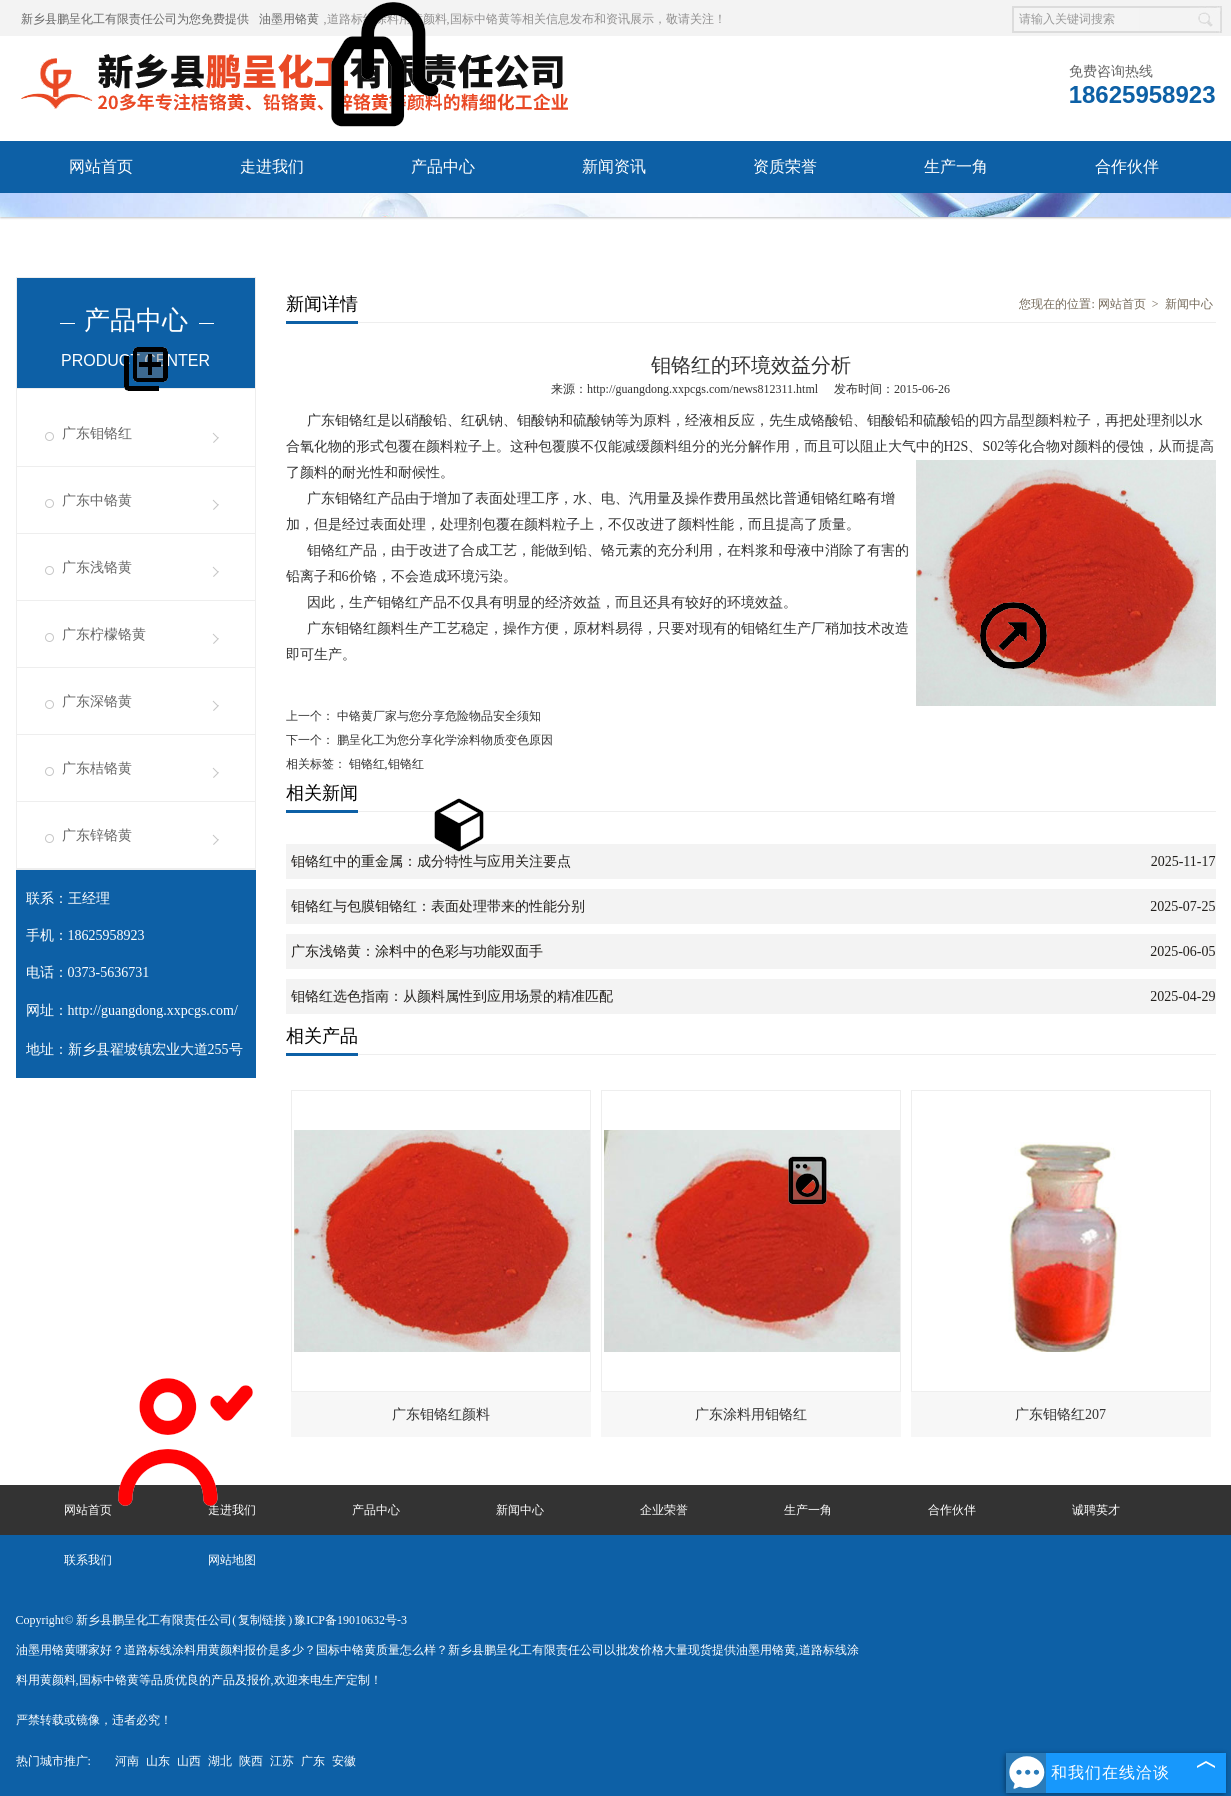  What do you see at coordinates (459, 825) in the screenshot?
I see `view 3D model or object` at bounding box center [459, 825].